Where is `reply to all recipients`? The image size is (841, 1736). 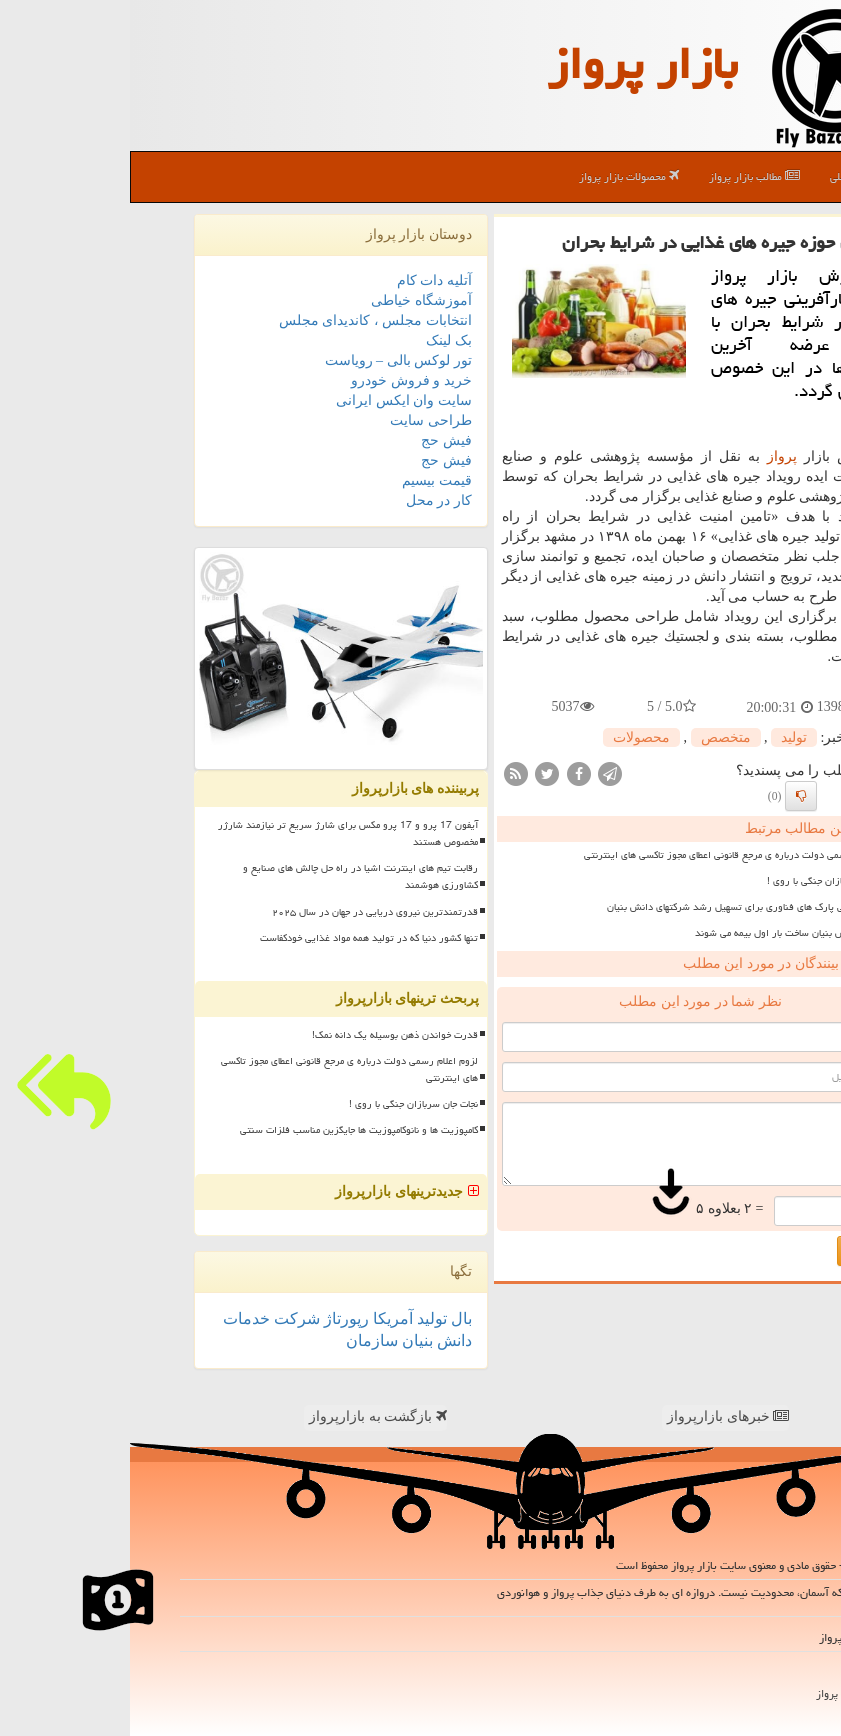 reply to all recipients is located at coordinates (64, 1093).